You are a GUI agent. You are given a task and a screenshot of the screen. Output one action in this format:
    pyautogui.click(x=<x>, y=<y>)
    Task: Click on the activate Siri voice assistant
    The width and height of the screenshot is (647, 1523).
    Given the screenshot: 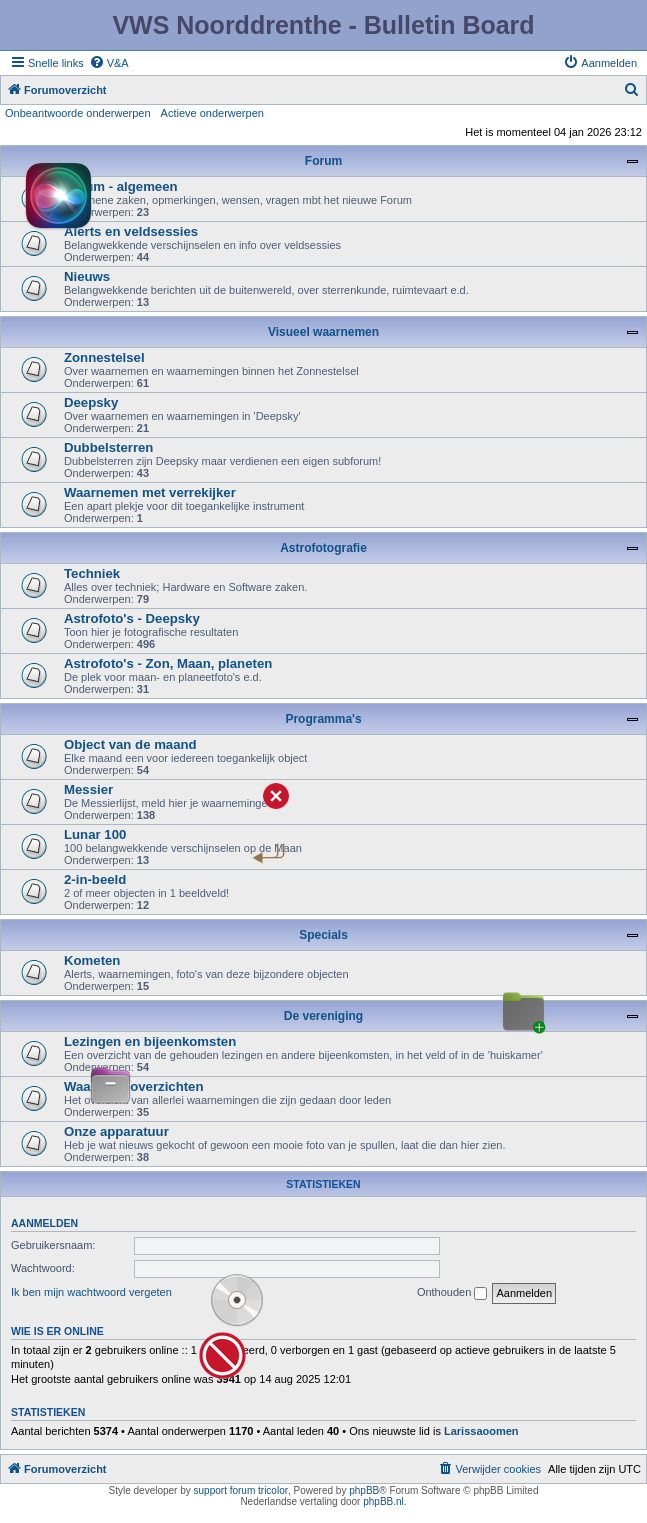 What is the action you would take?
    pyautogui.click(x=58, y=195)
    